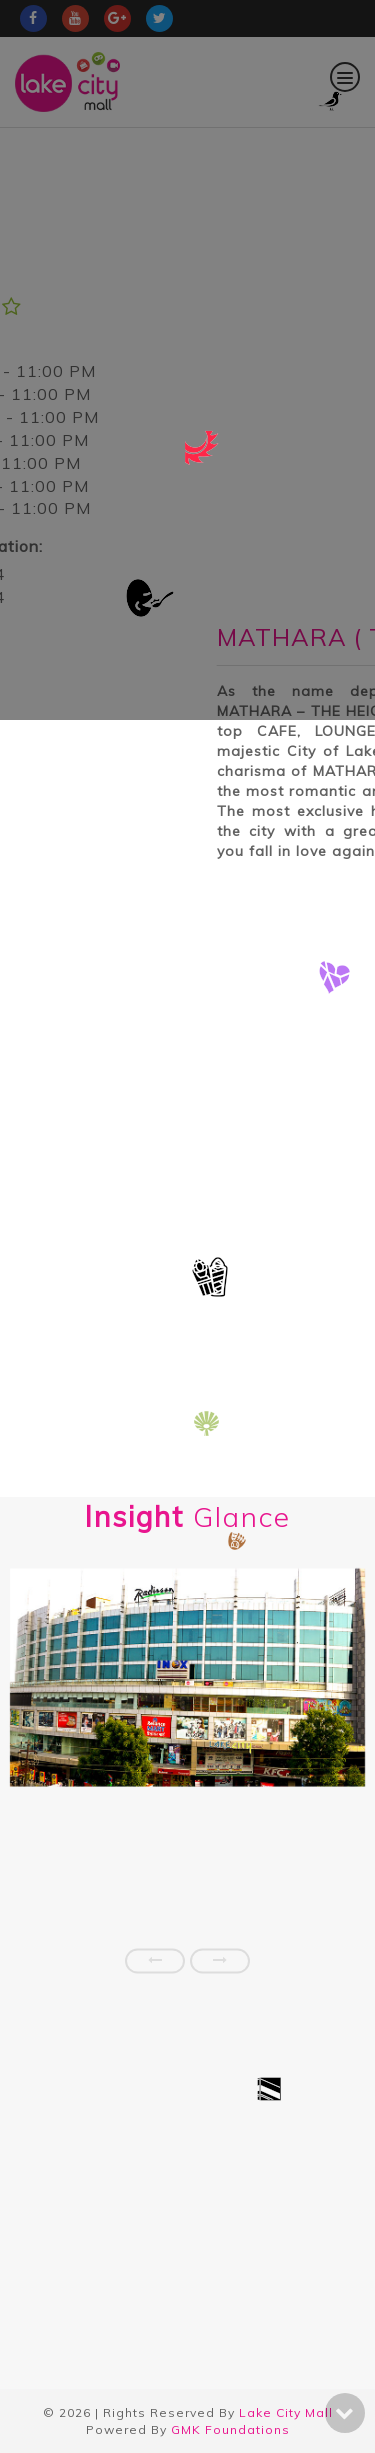 Image resolution: width=375 pixels, height=2453 pixels. I want to click on view ancient Egyptian artifacts or exhibits, so click(210, 1277).